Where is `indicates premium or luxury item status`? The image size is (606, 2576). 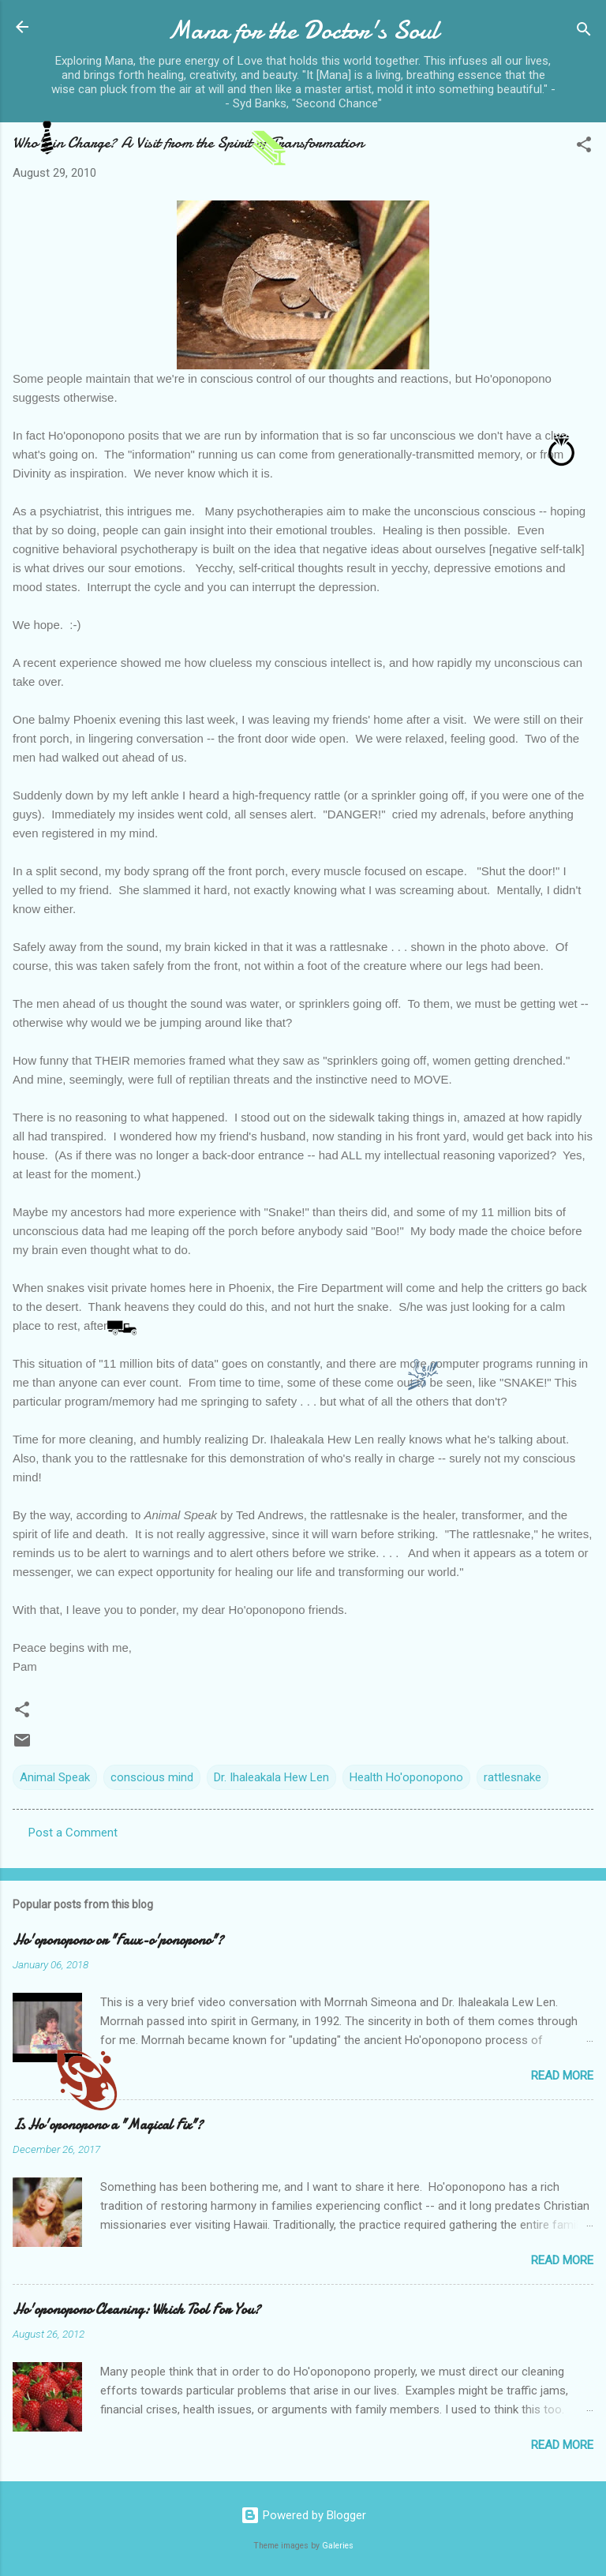 indicates premium or luxury item status is located at coordinates (561, 450).